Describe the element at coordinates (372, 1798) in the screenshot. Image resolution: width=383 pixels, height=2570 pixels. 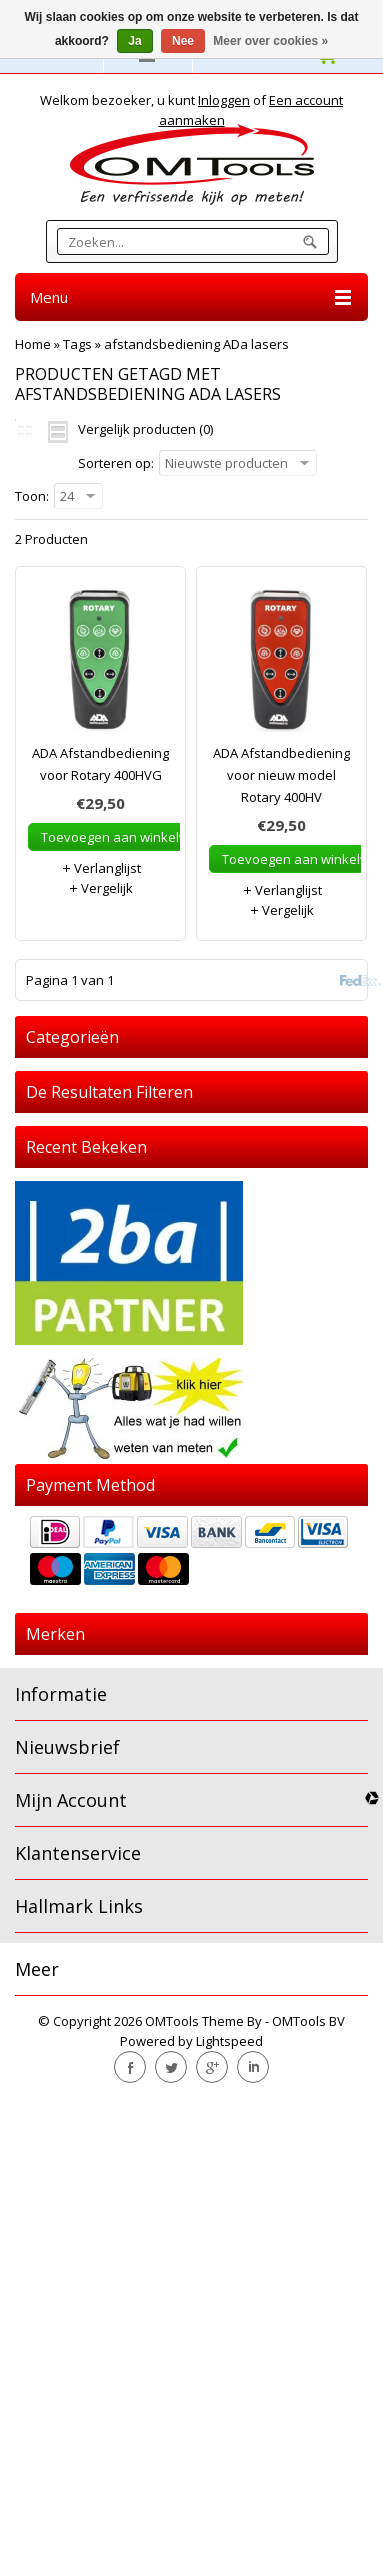
I see `InstaLOD brand logo` at that location.